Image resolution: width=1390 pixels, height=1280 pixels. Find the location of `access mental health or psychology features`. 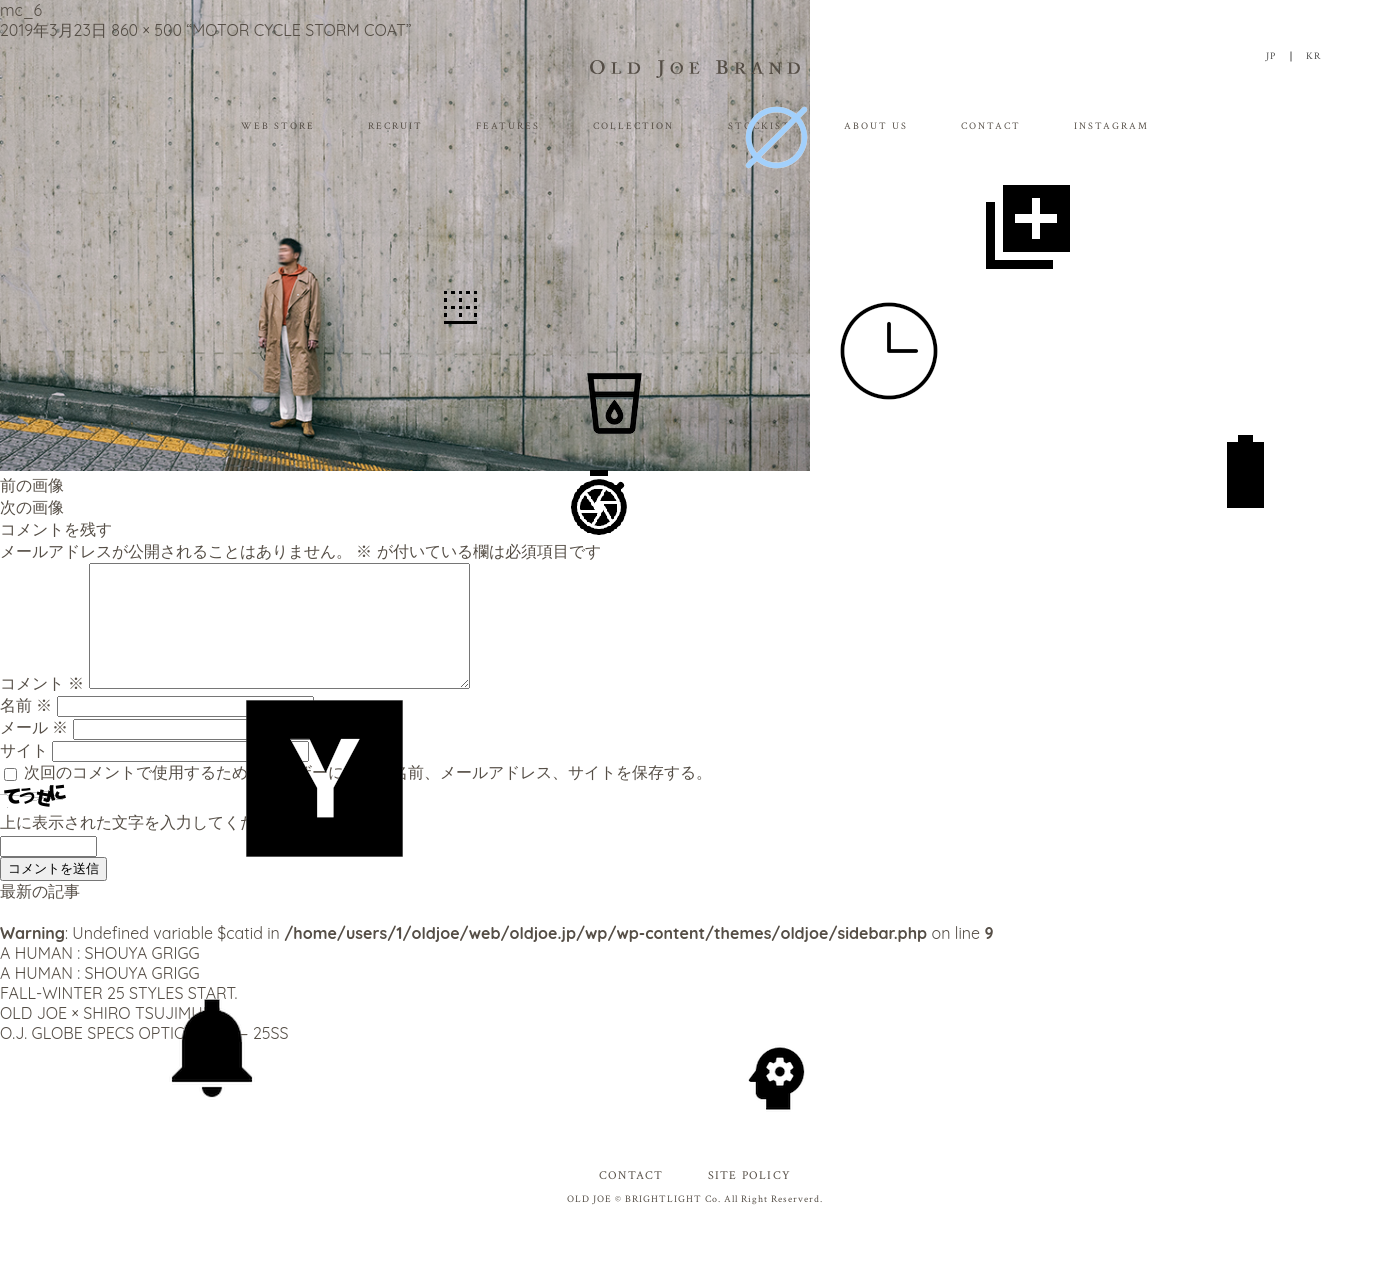

access mental health or psychology features is located at coordinates (776, 1078).